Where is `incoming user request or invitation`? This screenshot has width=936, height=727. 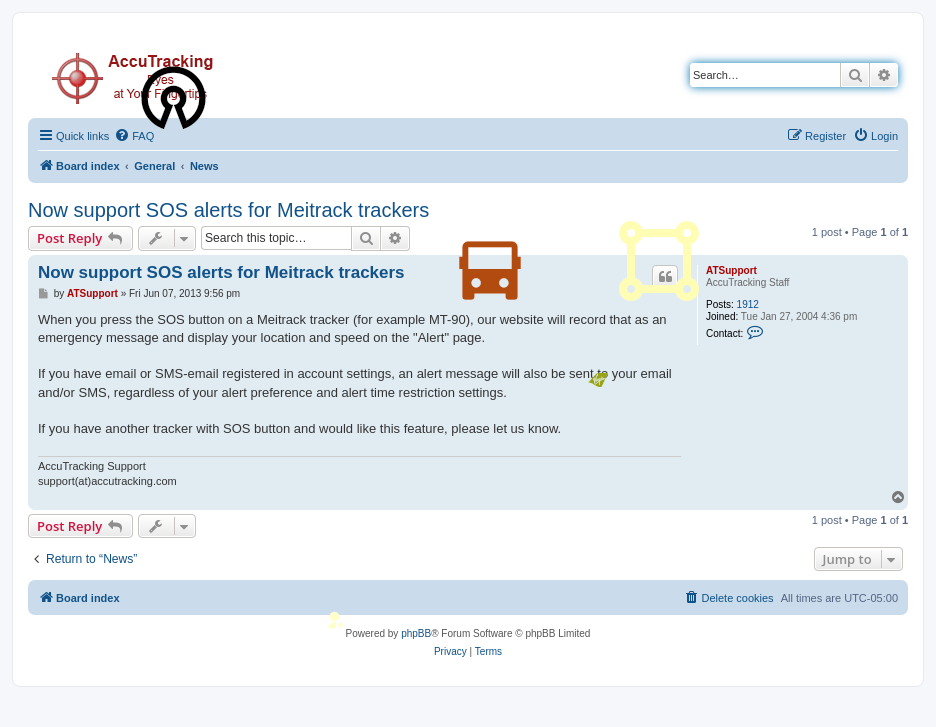 incoming user request or invitation is located at coordinates (334, 620).